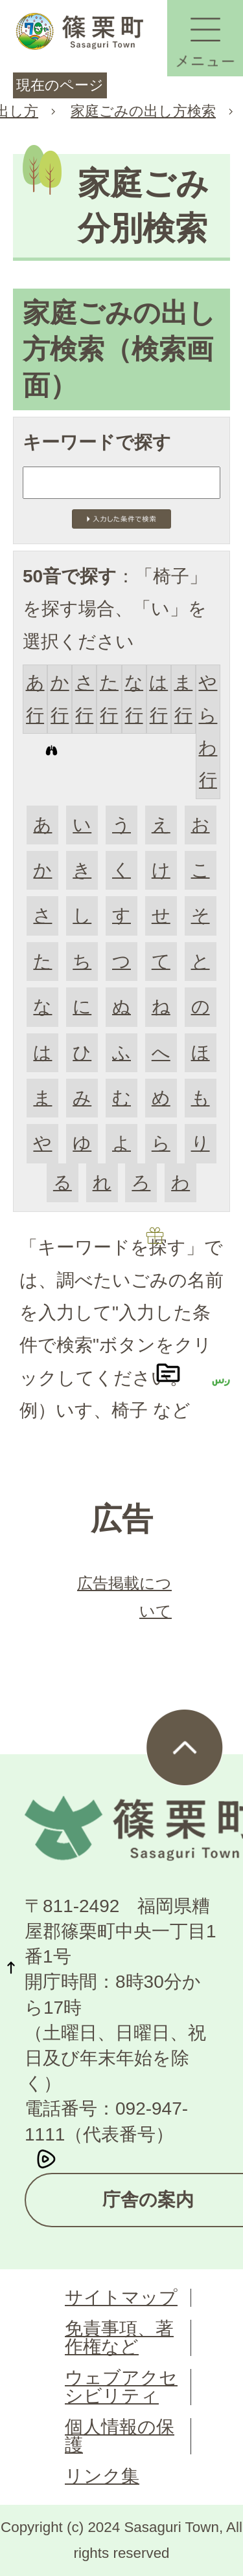 The height and width of the screenshot is (2576, 243). Describe the element at coordinates (45, 2159) in the screenshot. I see `open the Rumble video platform` at that location.